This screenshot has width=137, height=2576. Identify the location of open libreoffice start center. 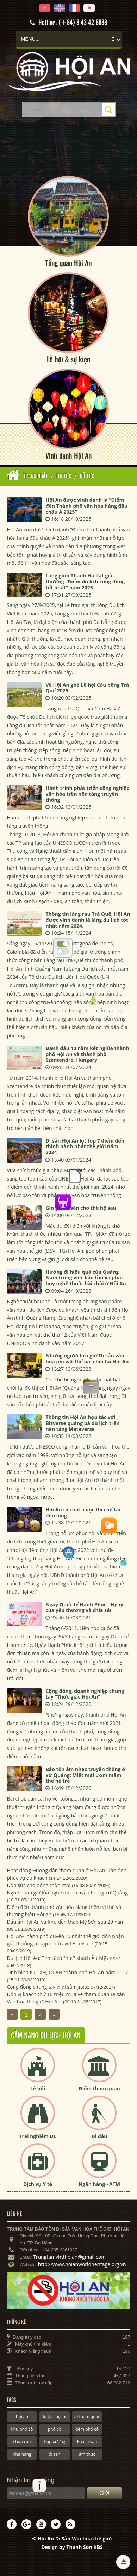
(75, 1176).